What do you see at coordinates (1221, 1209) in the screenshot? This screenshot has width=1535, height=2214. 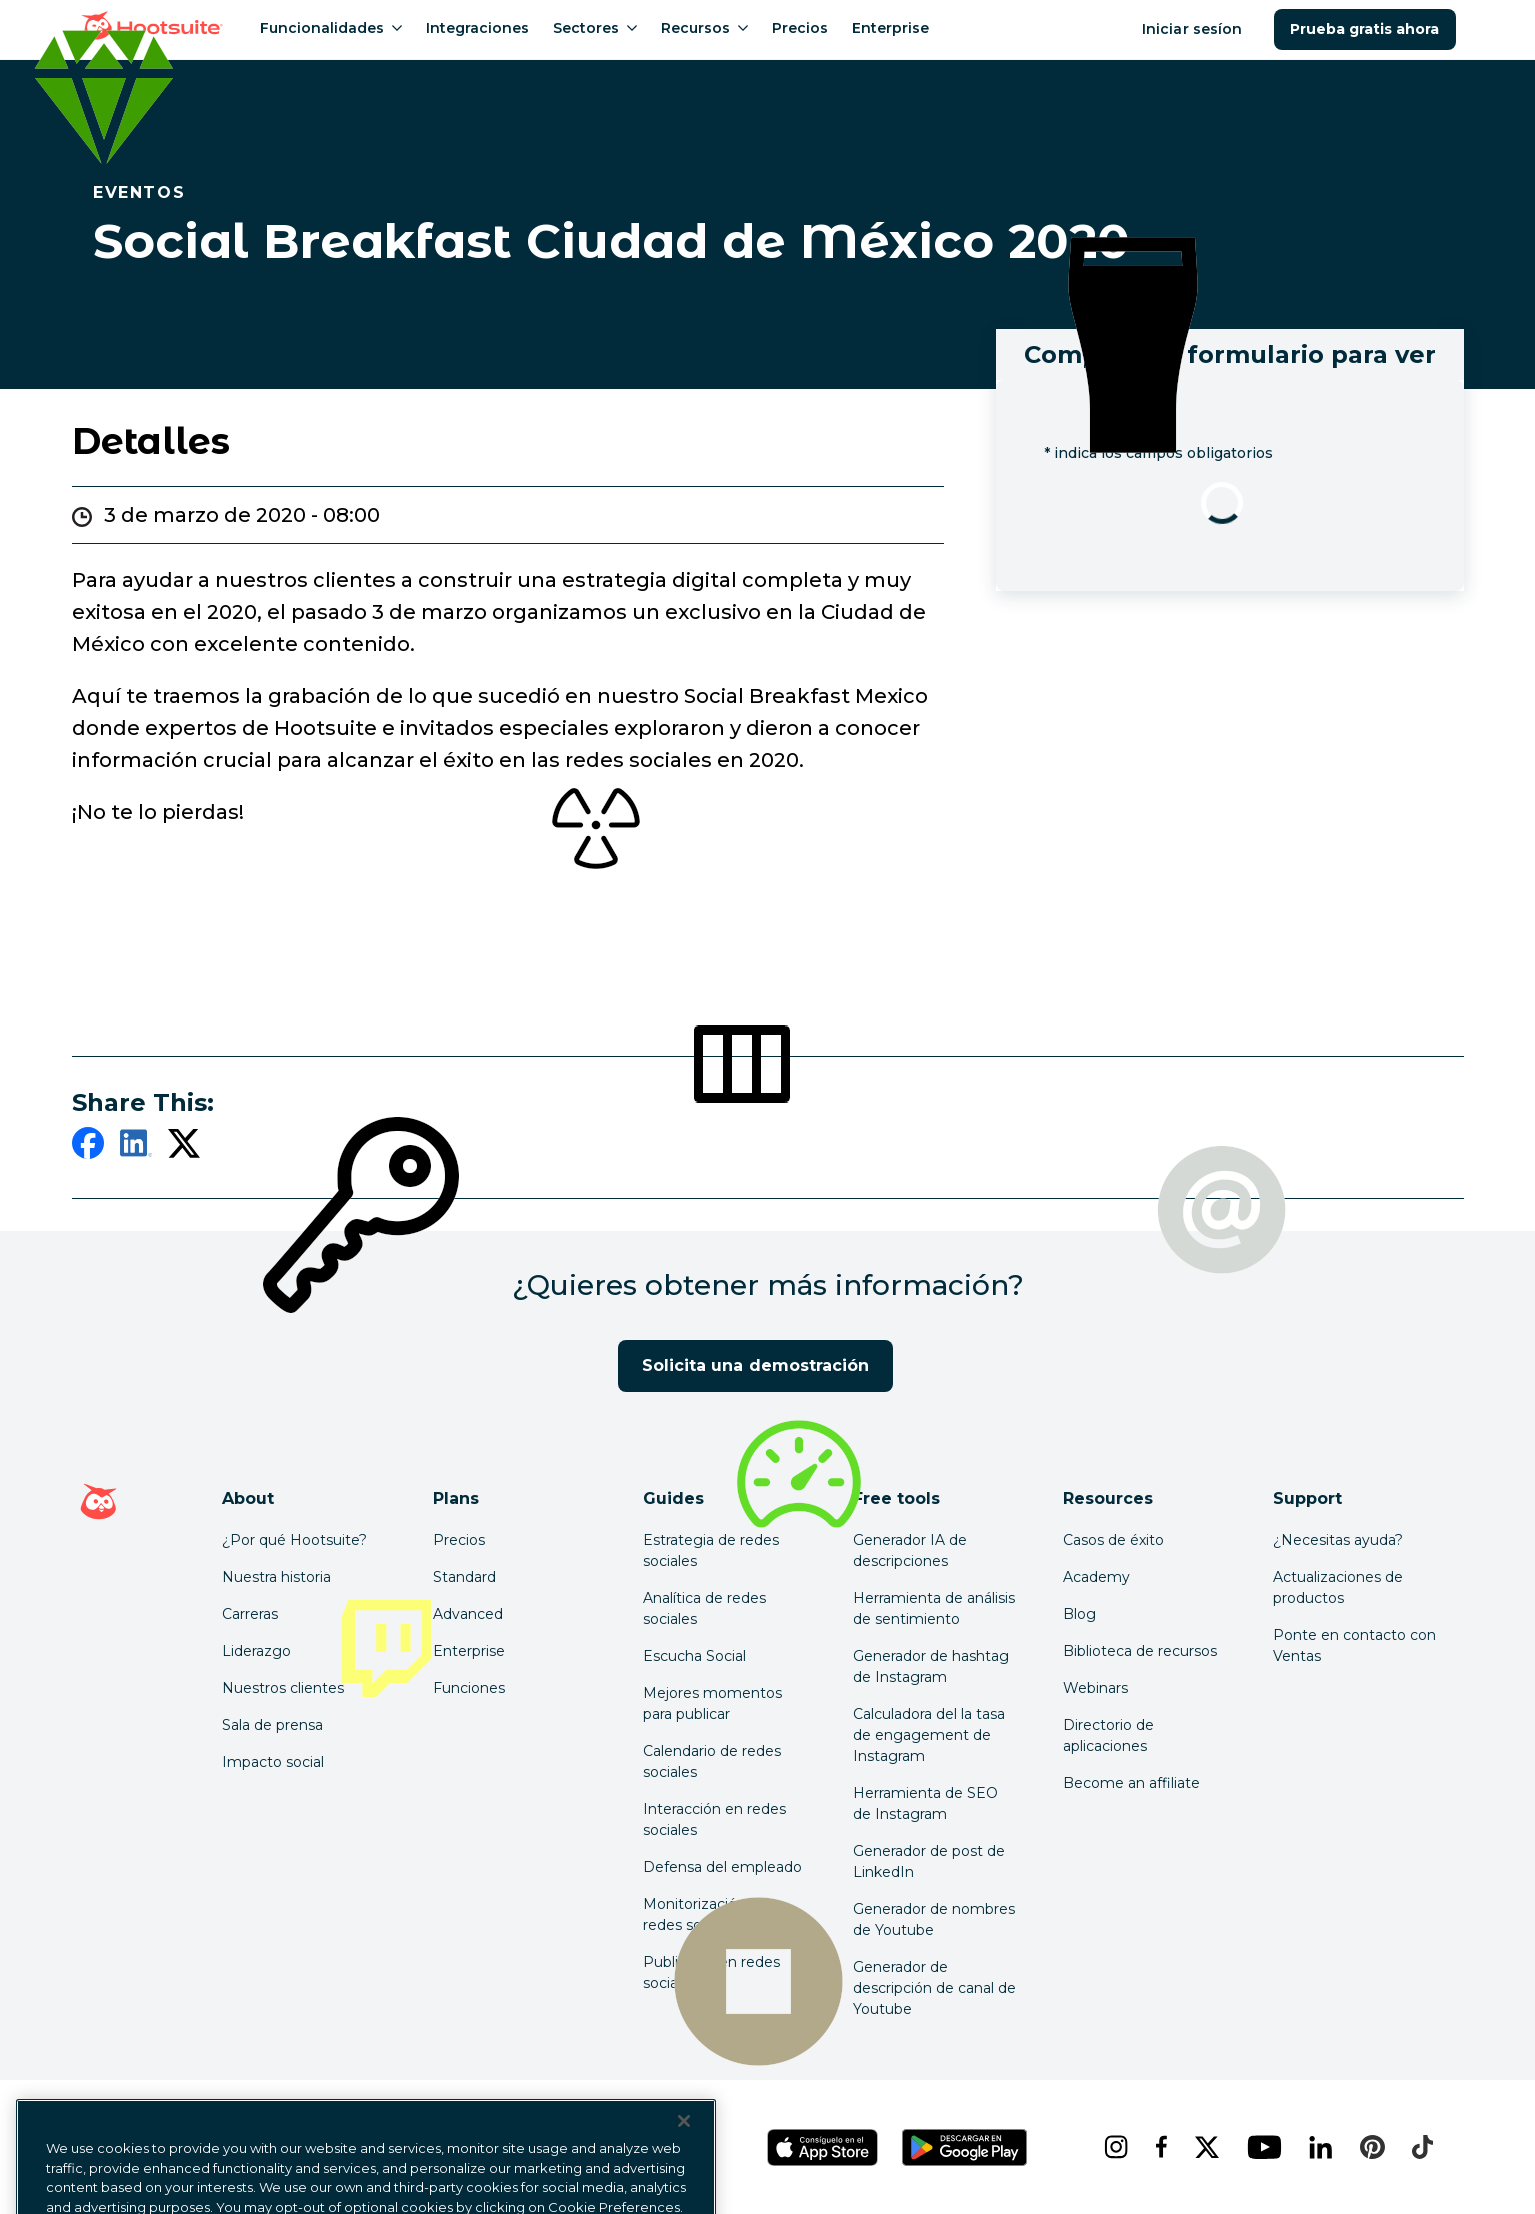 I see `access email or contact options` at bounding box center [1221, 1209].